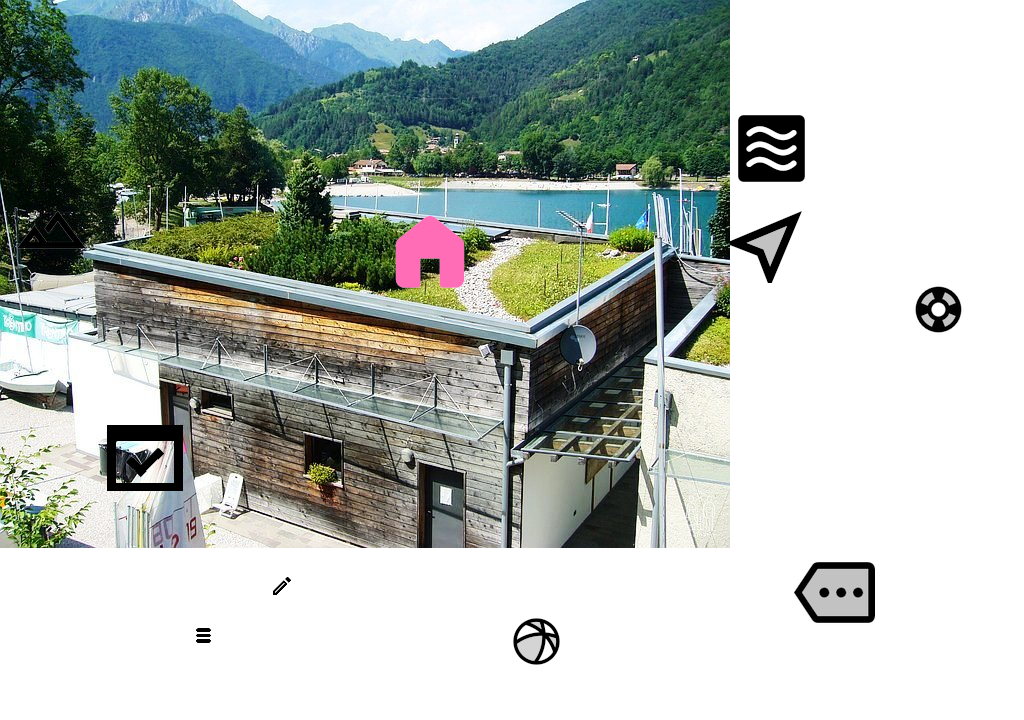  What do you see at coordinates (282, 586) in the screenshot?
I see `edit or compose new content` at bounding box center [282, 586].